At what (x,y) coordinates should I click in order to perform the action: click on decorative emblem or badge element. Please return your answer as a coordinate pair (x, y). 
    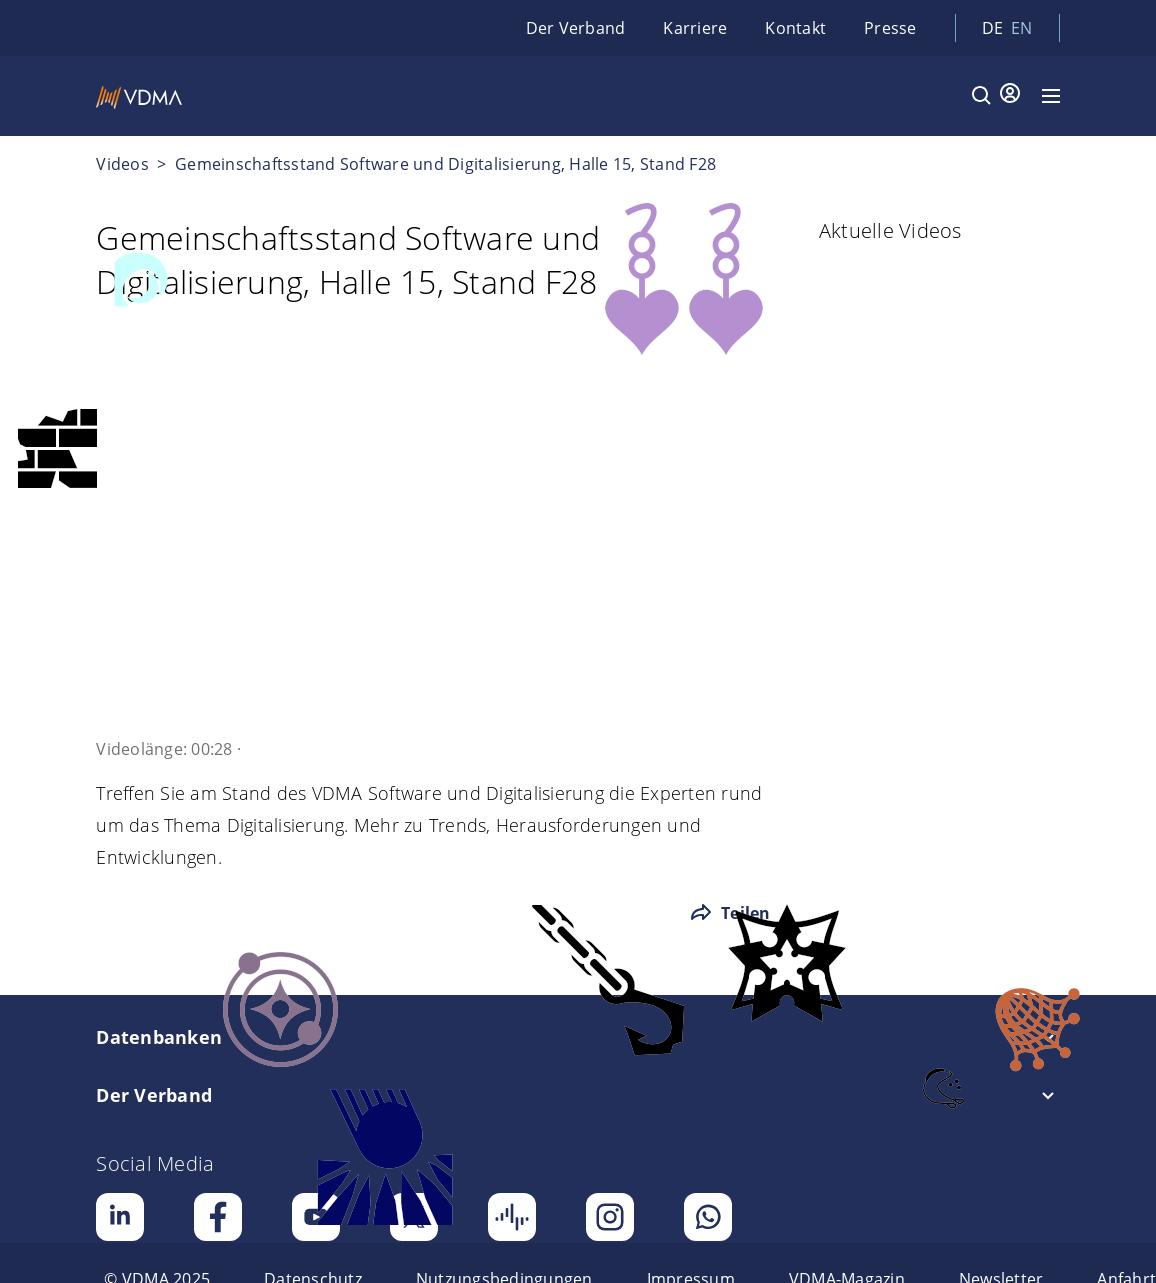
    Looking at the image, I should click on (787, 963).